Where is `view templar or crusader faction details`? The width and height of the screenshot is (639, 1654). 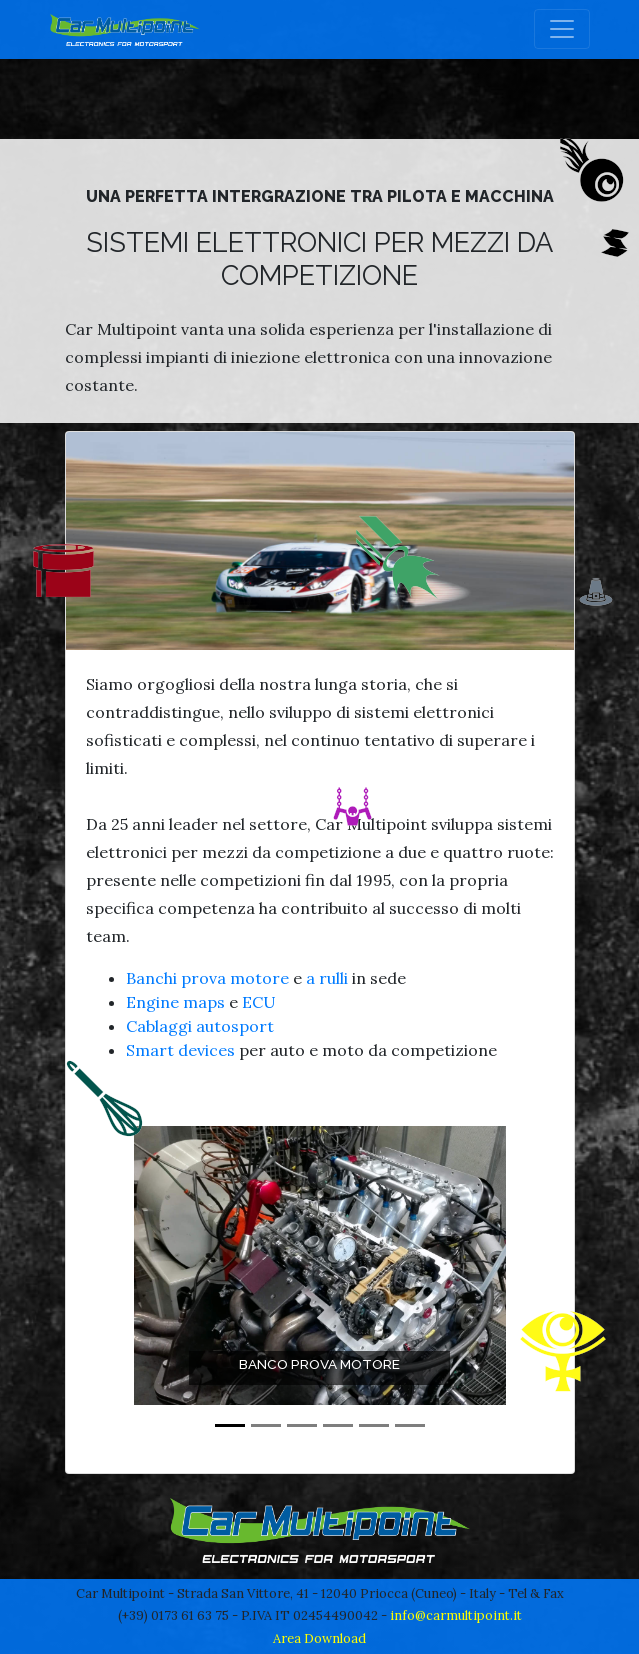
view templar or crusader faction details is located at coordinates (564, 1348).